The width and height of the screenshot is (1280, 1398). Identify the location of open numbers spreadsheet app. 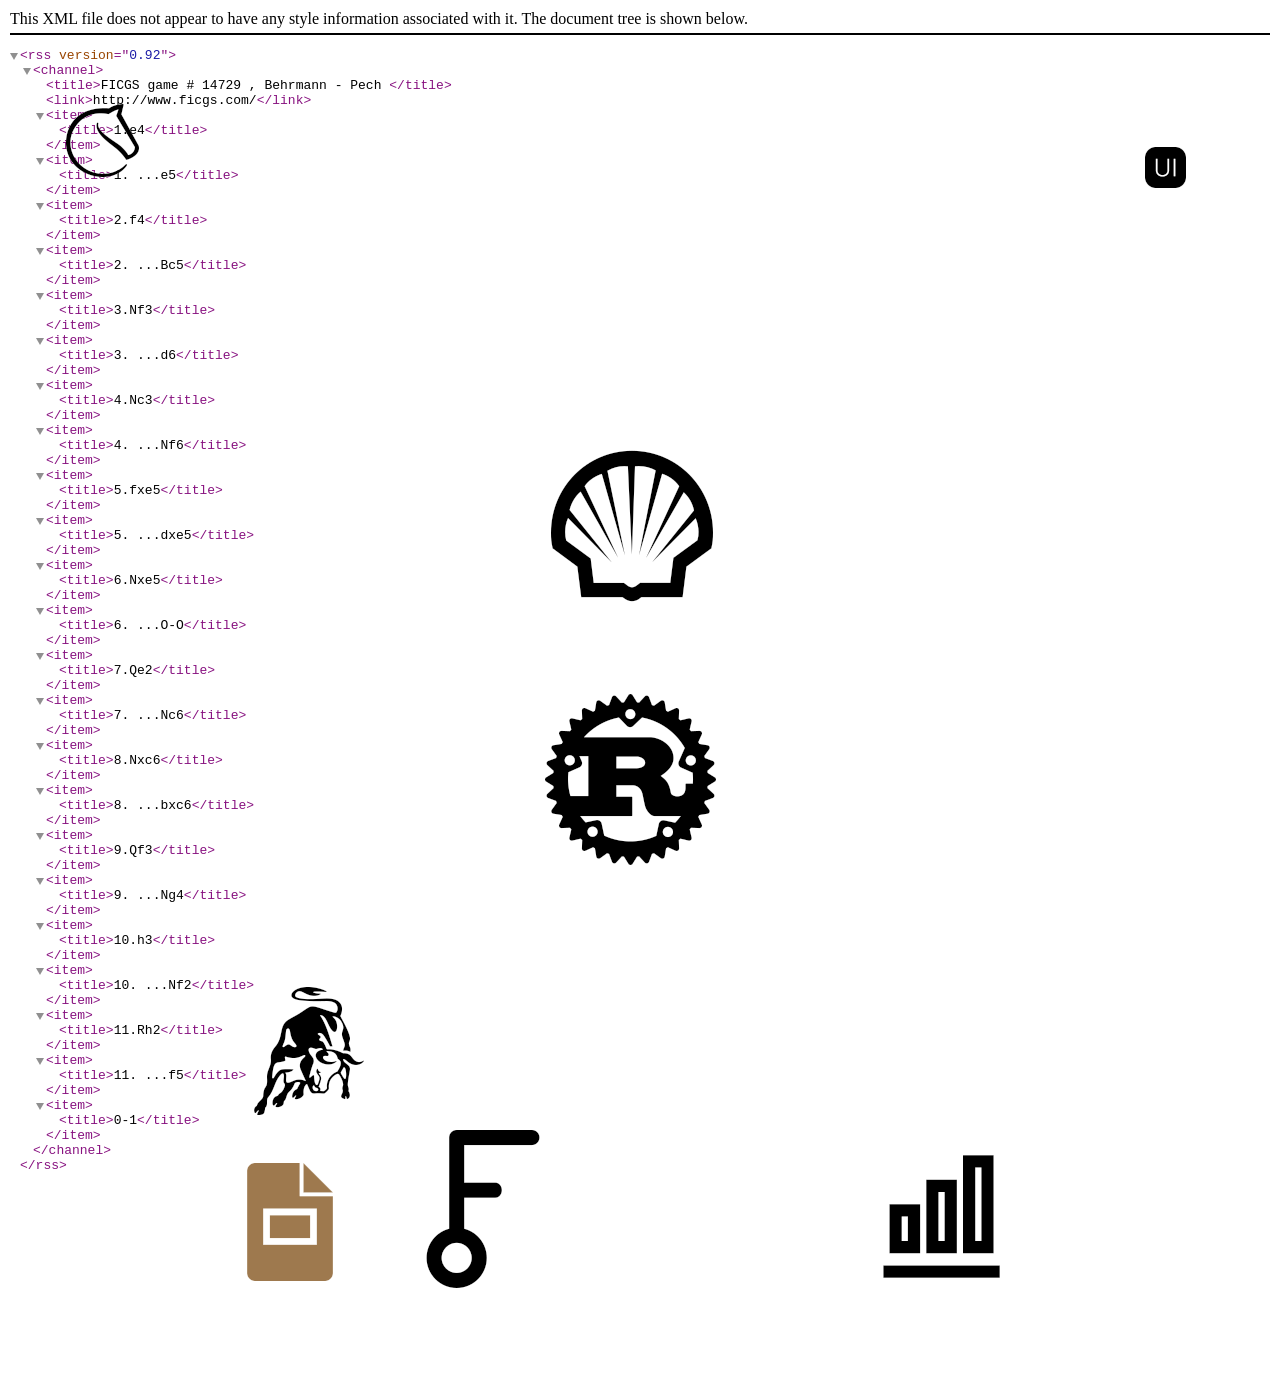
(938, 1216).